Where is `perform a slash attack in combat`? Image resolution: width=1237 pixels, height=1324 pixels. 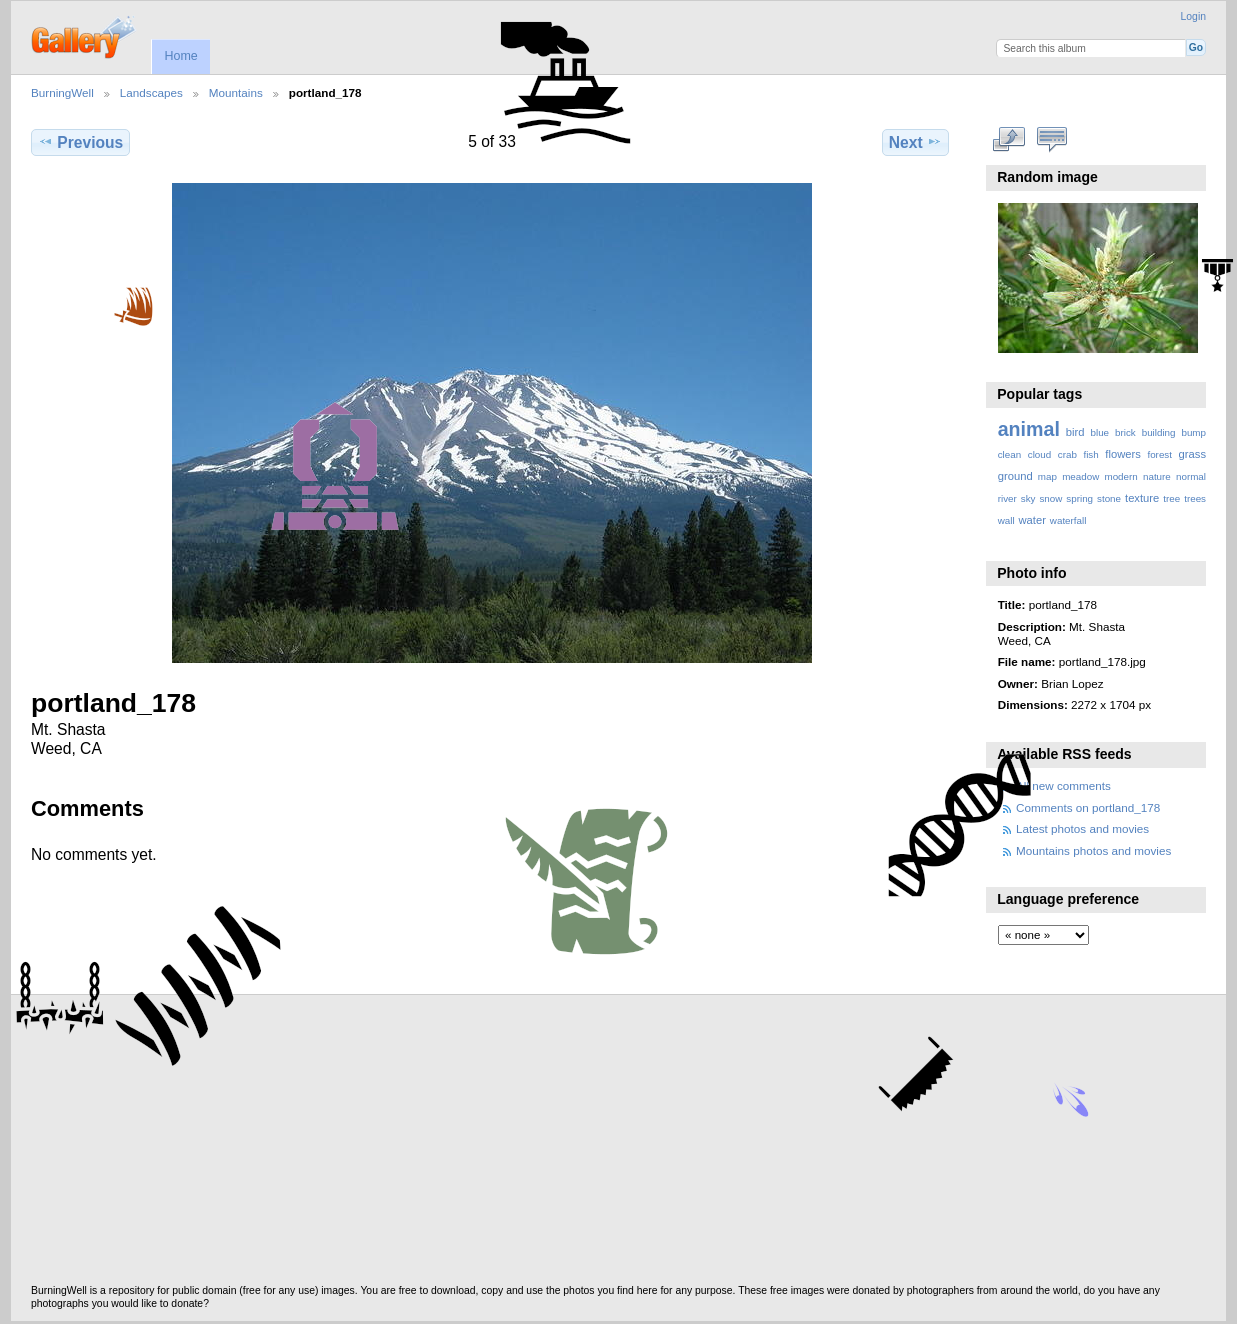
perform a slash attack in combat is located at coordinates (133, 306).